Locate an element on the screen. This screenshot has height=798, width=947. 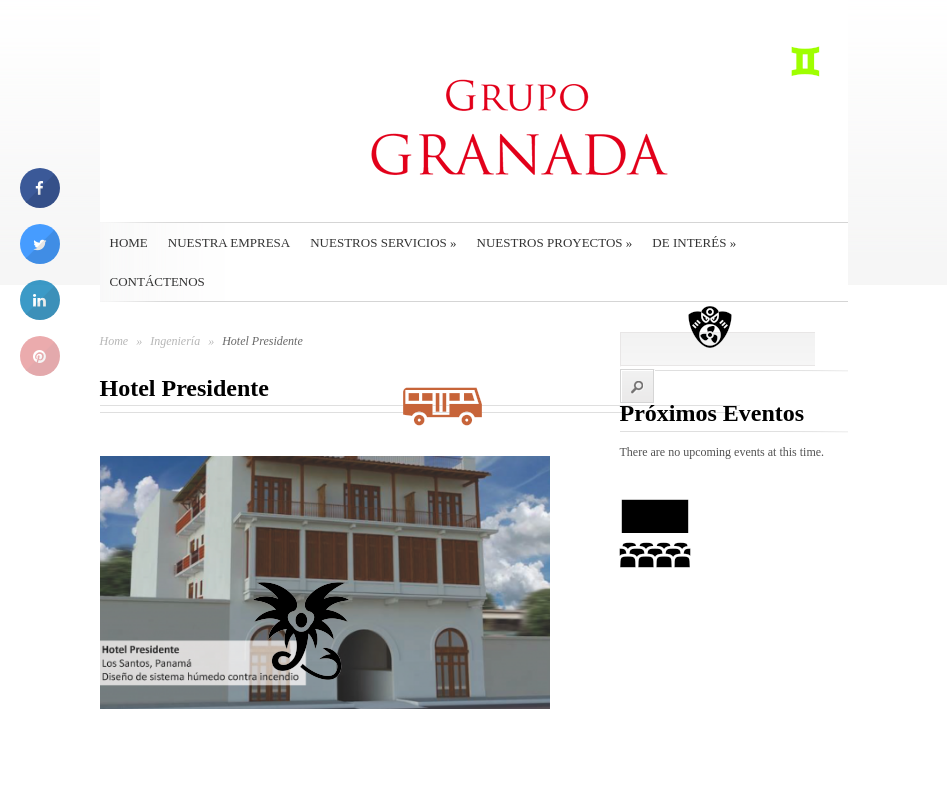
access theater or cinema listings is located at coordinates (655, 533).